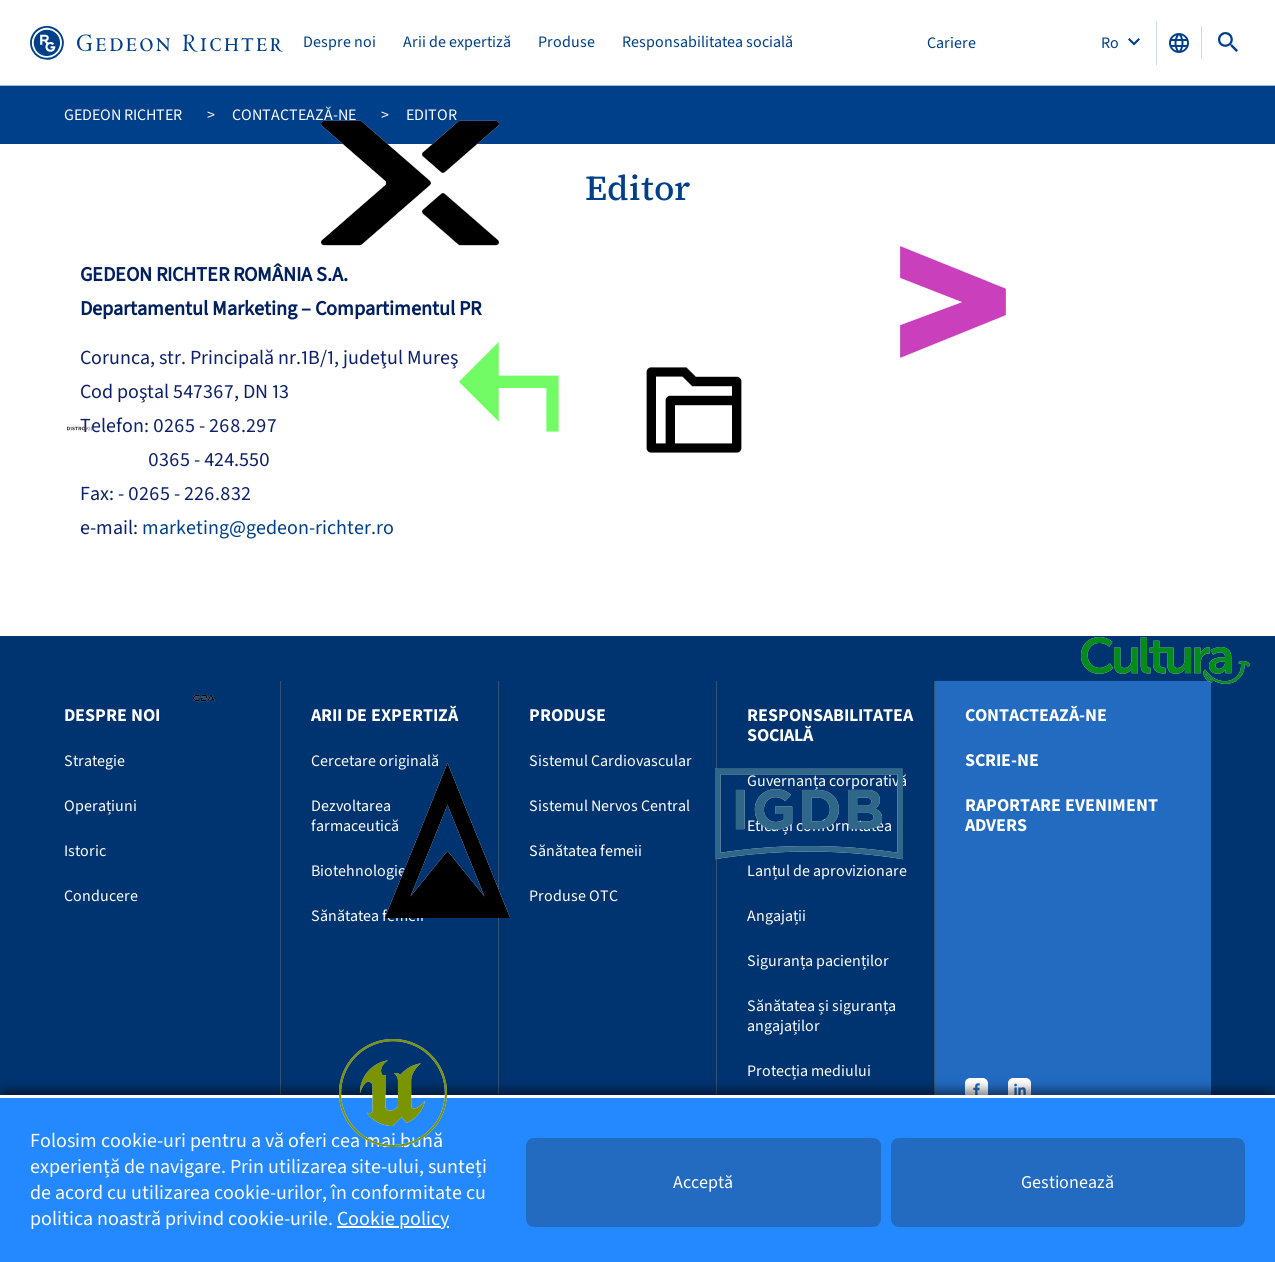 The image size is (1275, 1262). What do you see at coordinates (393, 1093) in the screenshot?
I see `unreal engine logo` at bounding box center [393, 1093].